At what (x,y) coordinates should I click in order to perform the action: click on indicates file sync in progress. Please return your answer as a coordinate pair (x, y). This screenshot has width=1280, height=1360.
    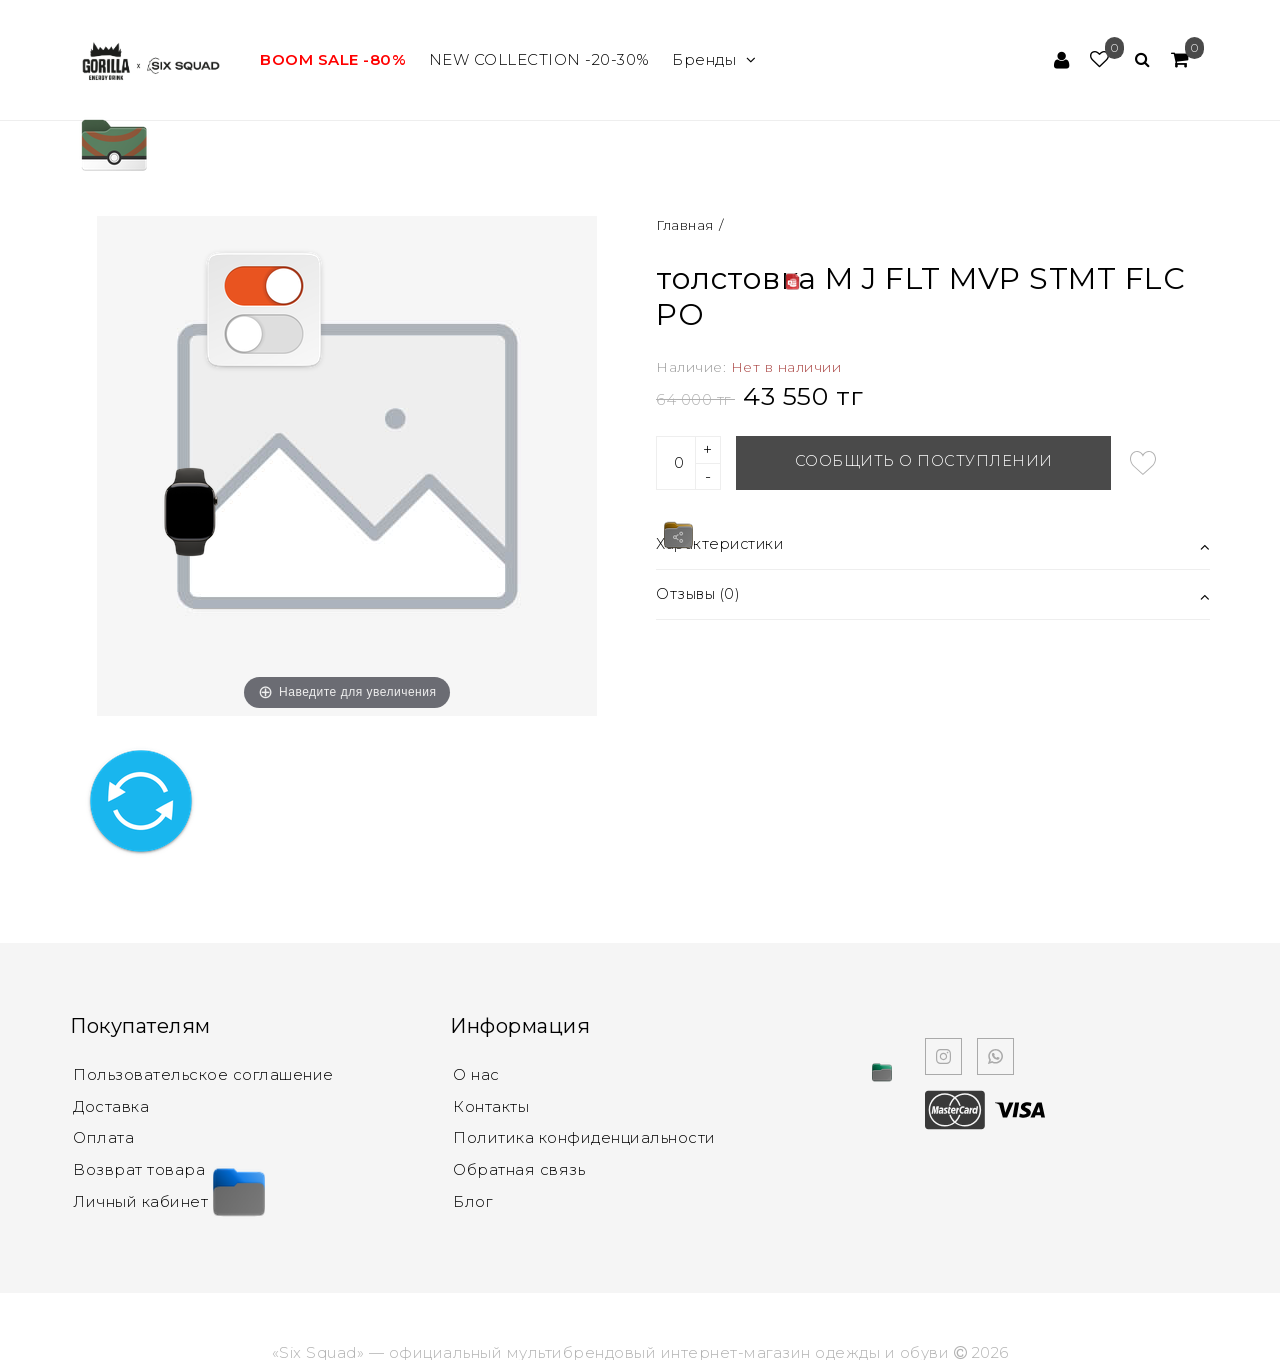
    Looking at the image, I should click on (141, 801).